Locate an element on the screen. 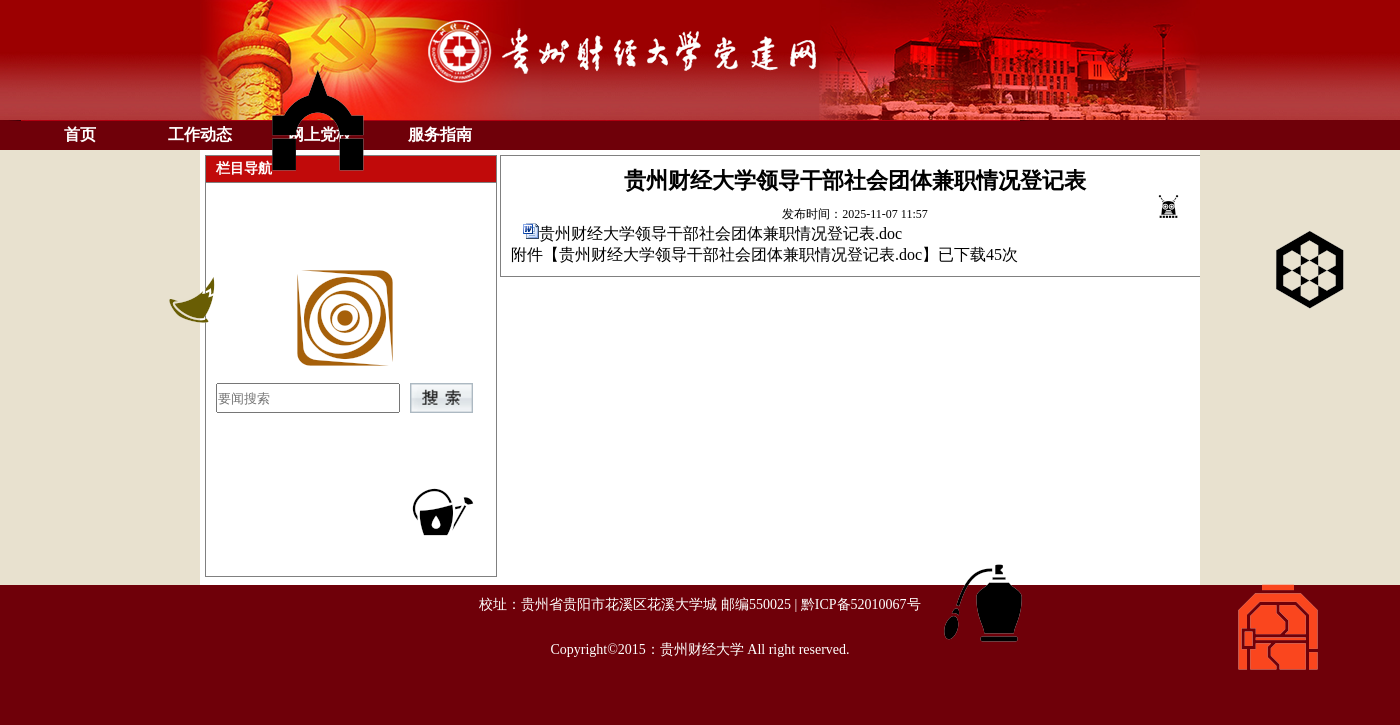 The height and width of the screenshot is (725, 1400). browse fragrance or perfume items is located at coordinates (983, 603).